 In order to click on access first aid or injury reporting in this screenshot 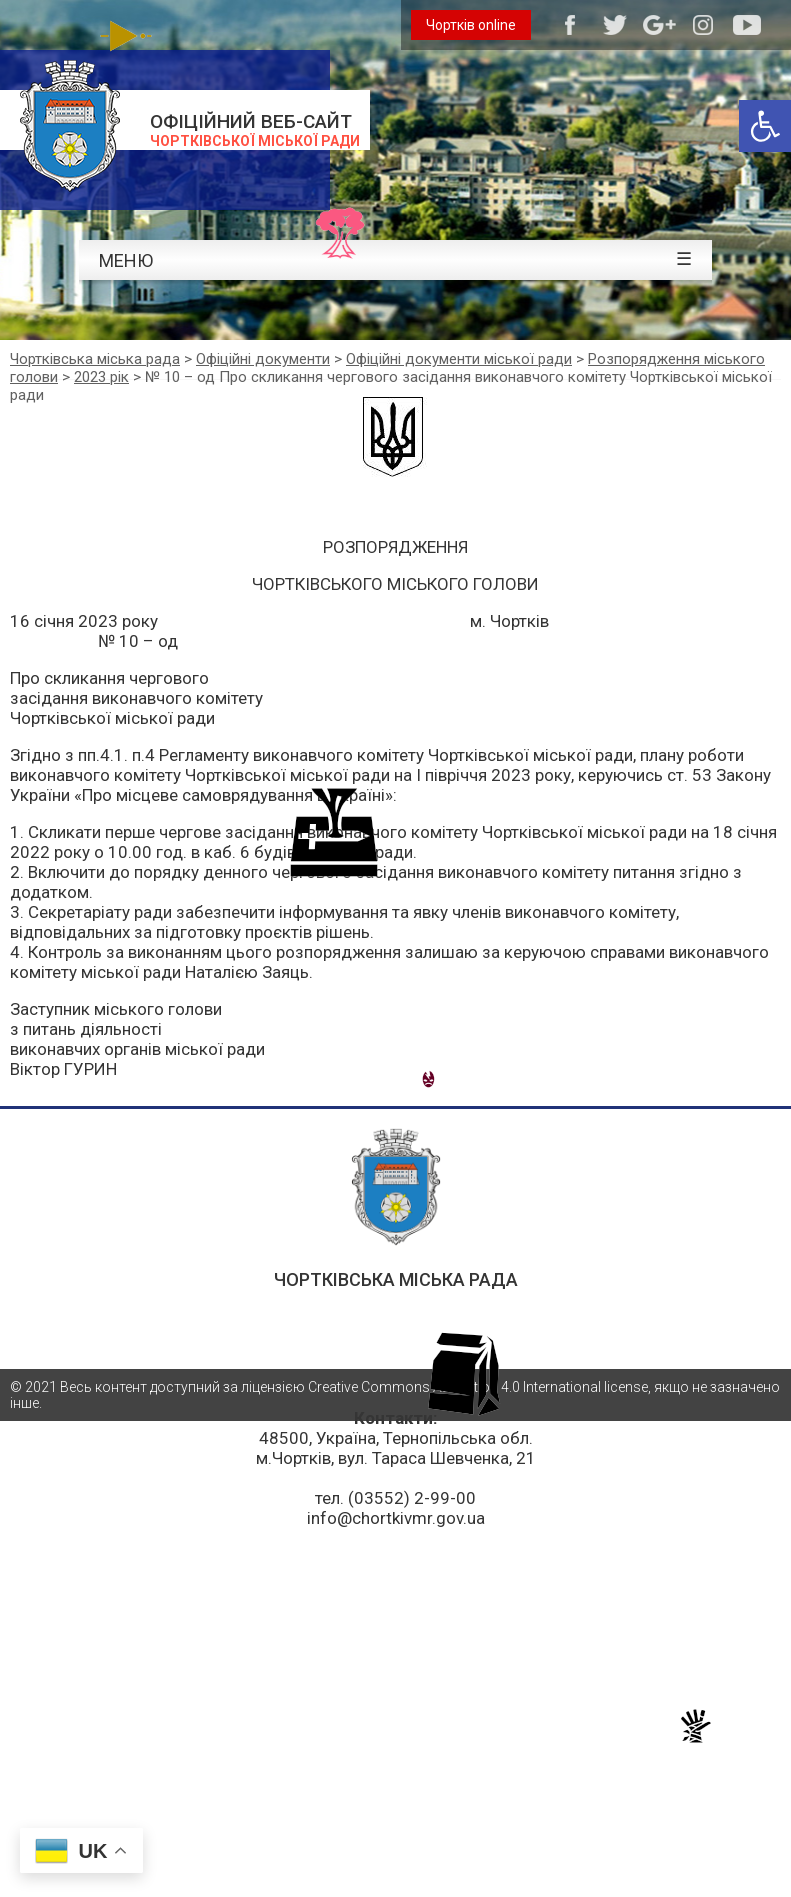, I will do `click(696, 1726)`.